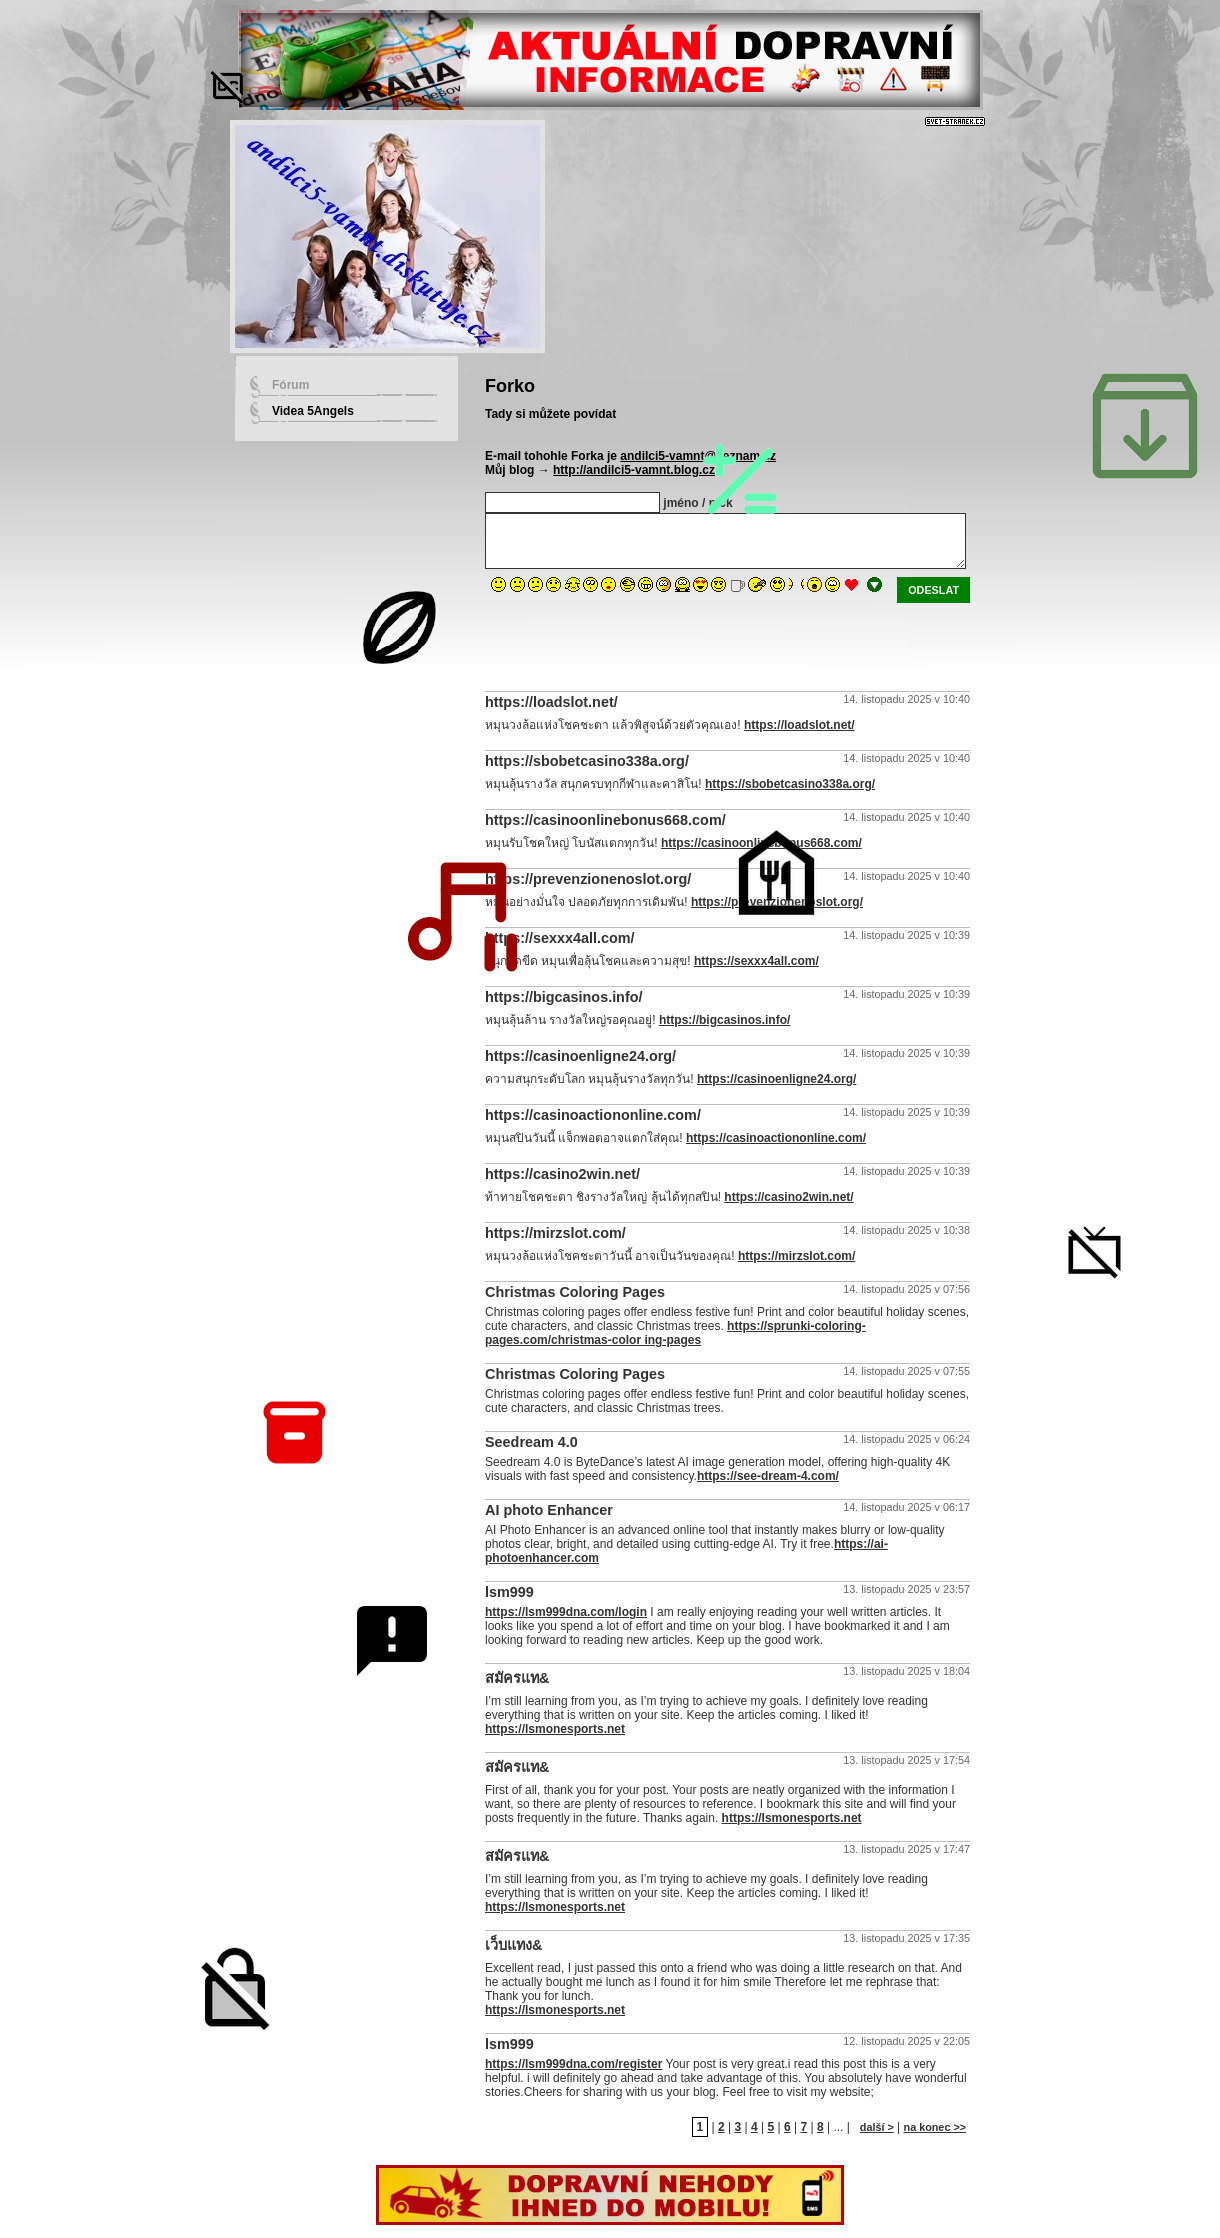  What do you see at coordinates (1094, 1252) in the screenshot?
I see `tv or display is currently off or disabled` at bounding box center [1094, 1252].